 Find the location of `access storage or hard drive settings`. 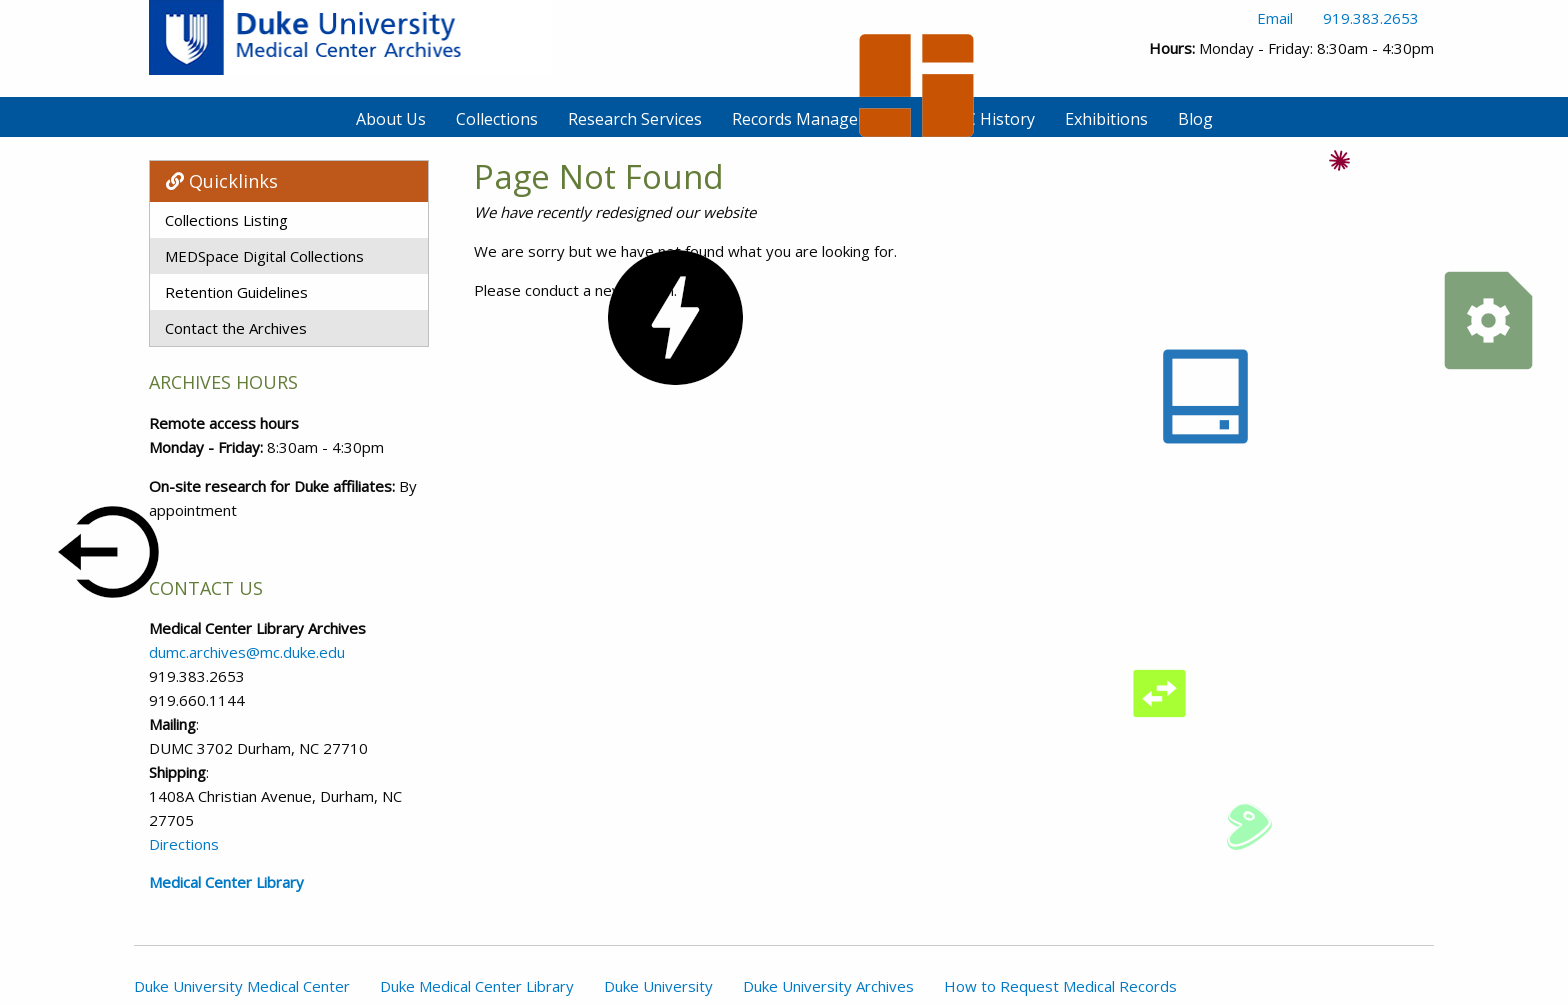

access storage or hard drive settings is located at coordinates (1205, 396).